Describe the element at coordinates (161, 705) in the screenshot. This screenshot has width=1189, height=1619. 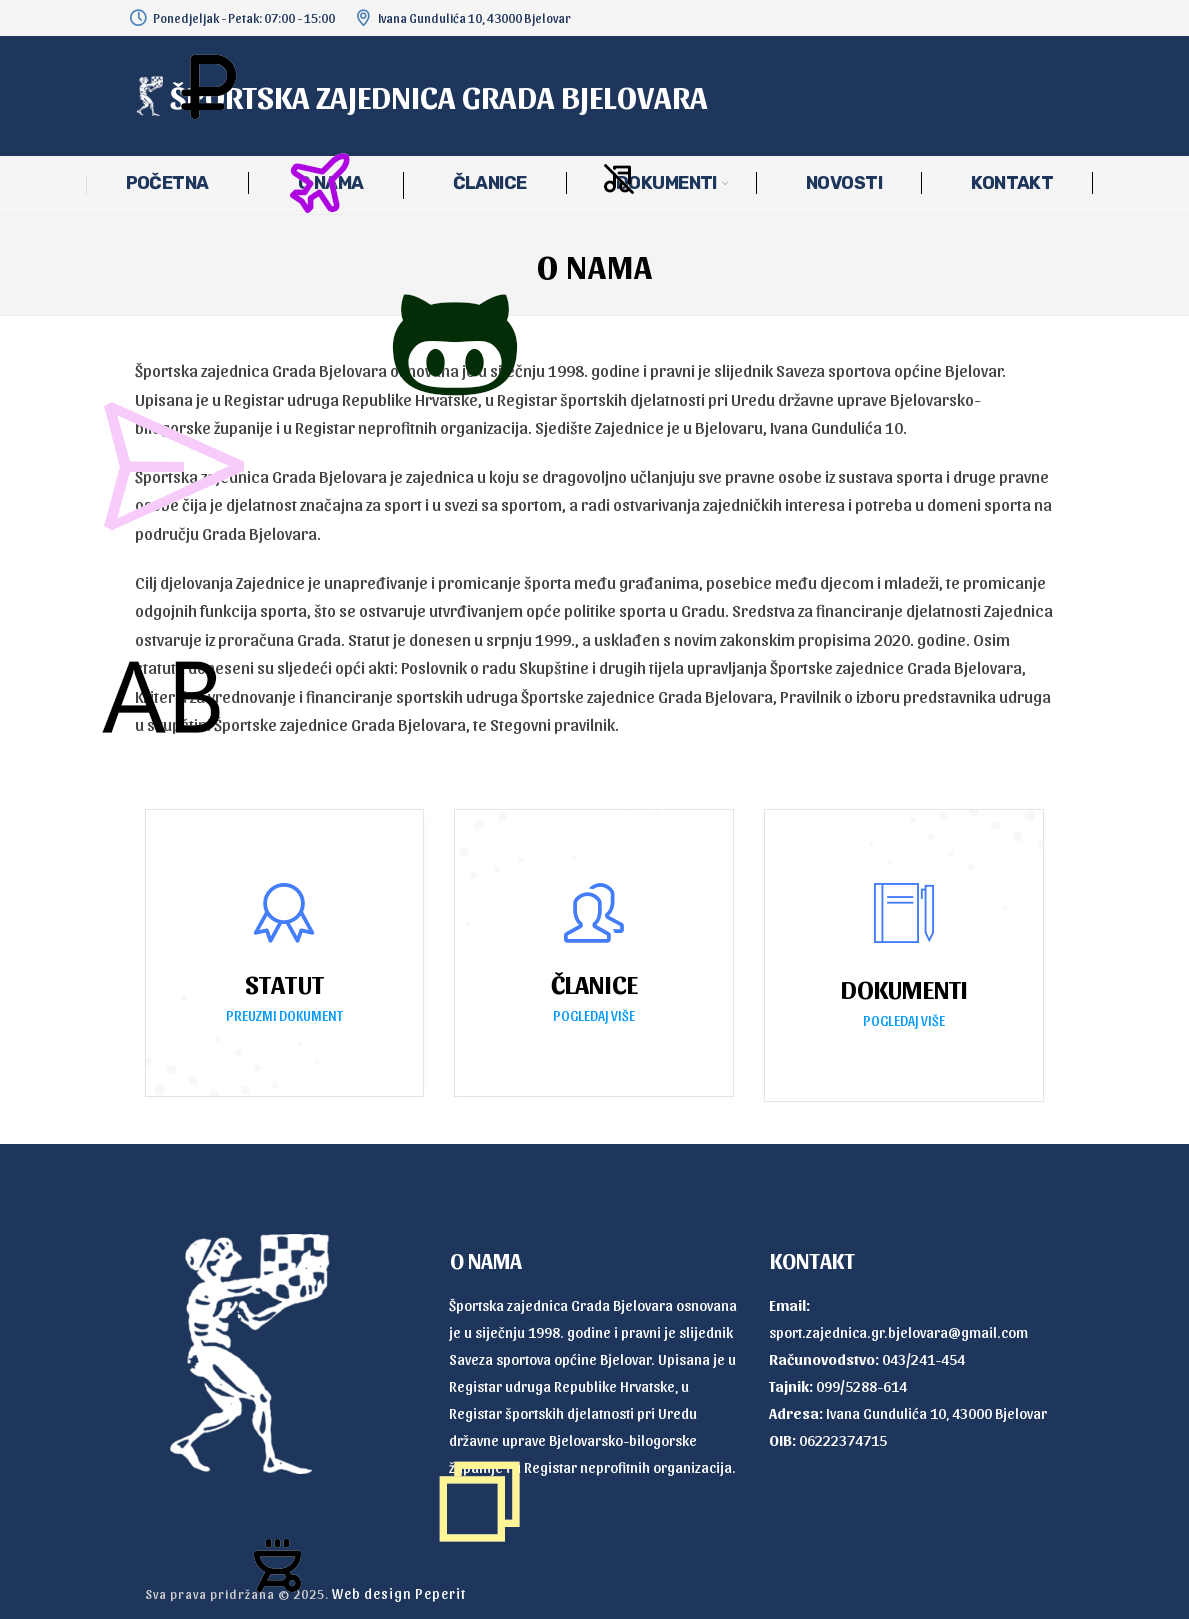
I see `toggle case-sensitive search matching` at that location.